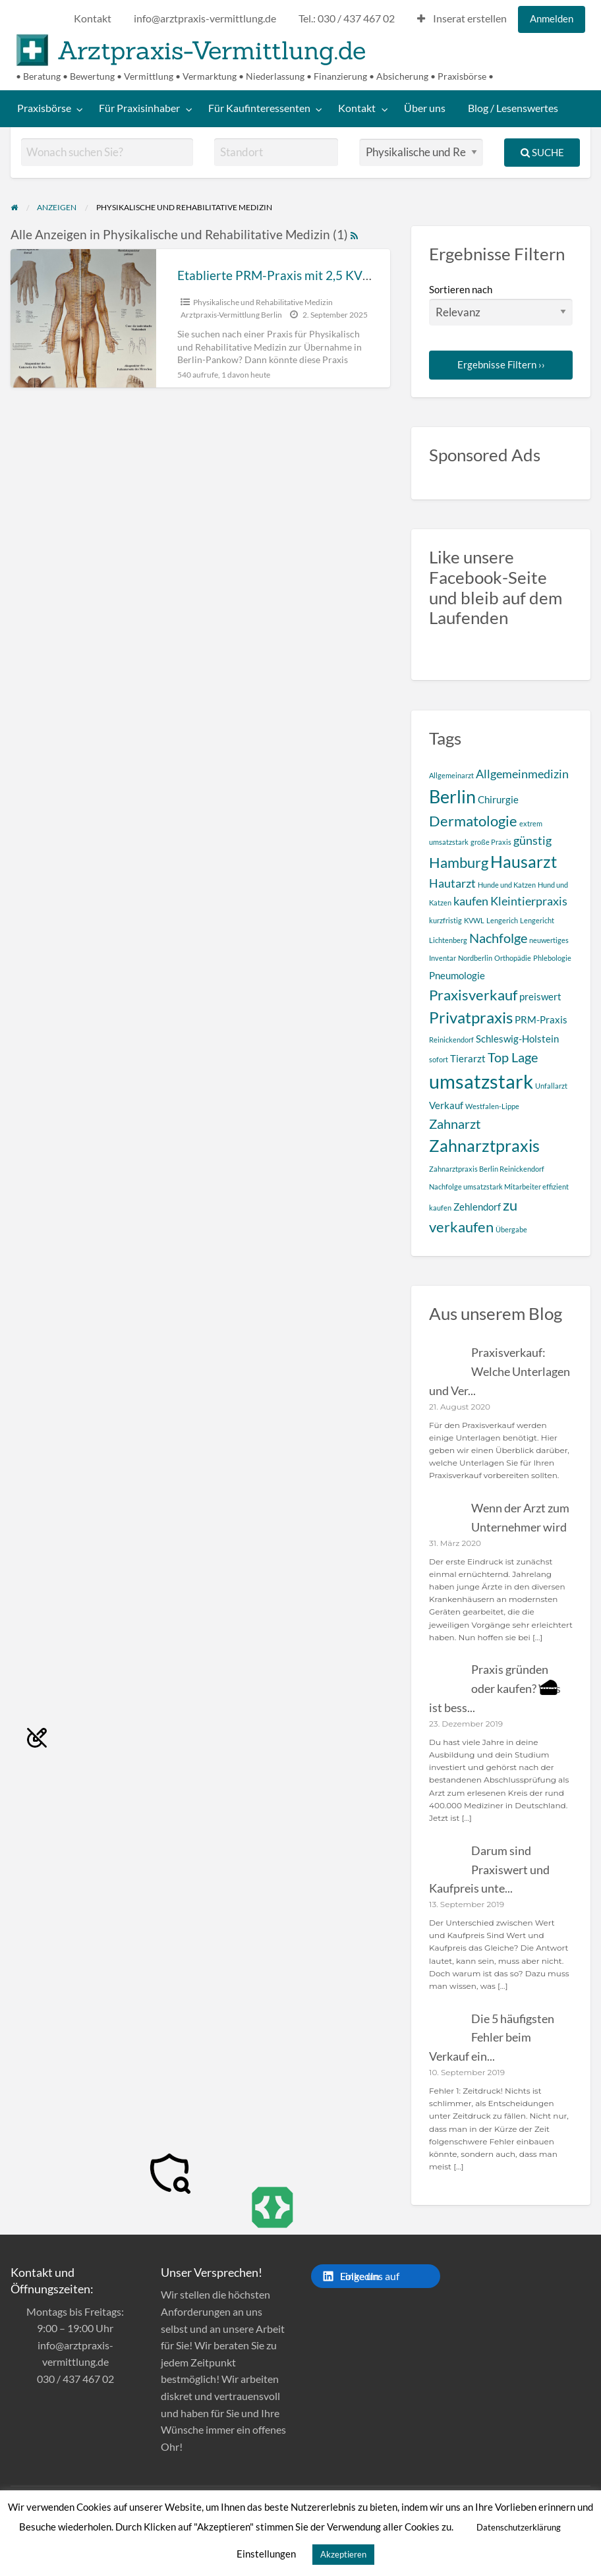 This screenshot has height=2576, width=601. Describe the element at coordinates (169, 2173) in the screenshot. I see `search security settings` at that location.